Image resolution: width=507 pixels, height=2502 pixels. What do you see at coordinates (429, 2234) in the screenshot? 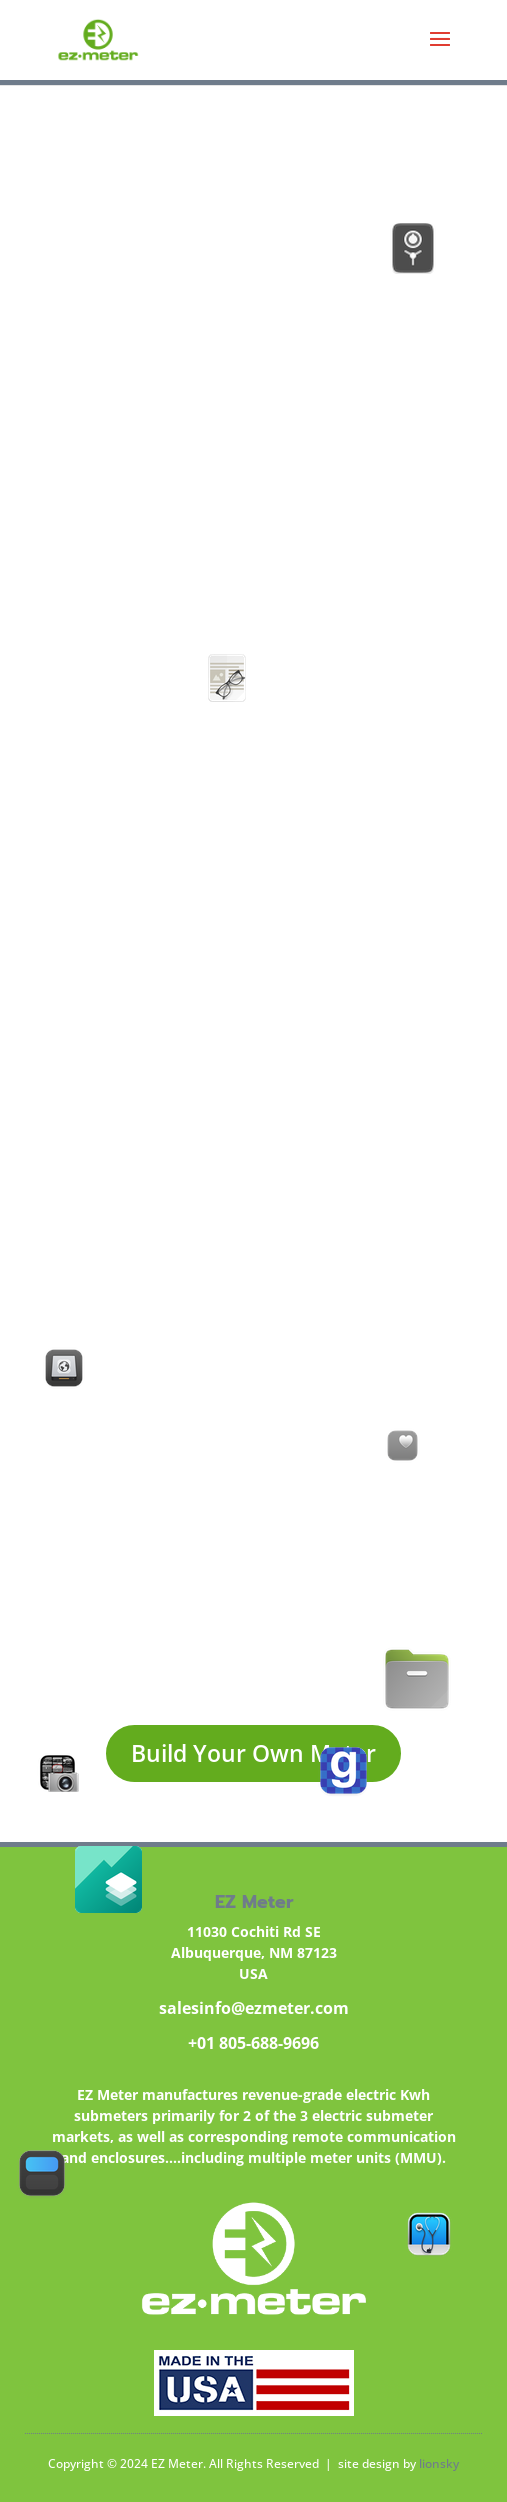
I see `open system cleaner utility` at bounding box center [429, 2234].